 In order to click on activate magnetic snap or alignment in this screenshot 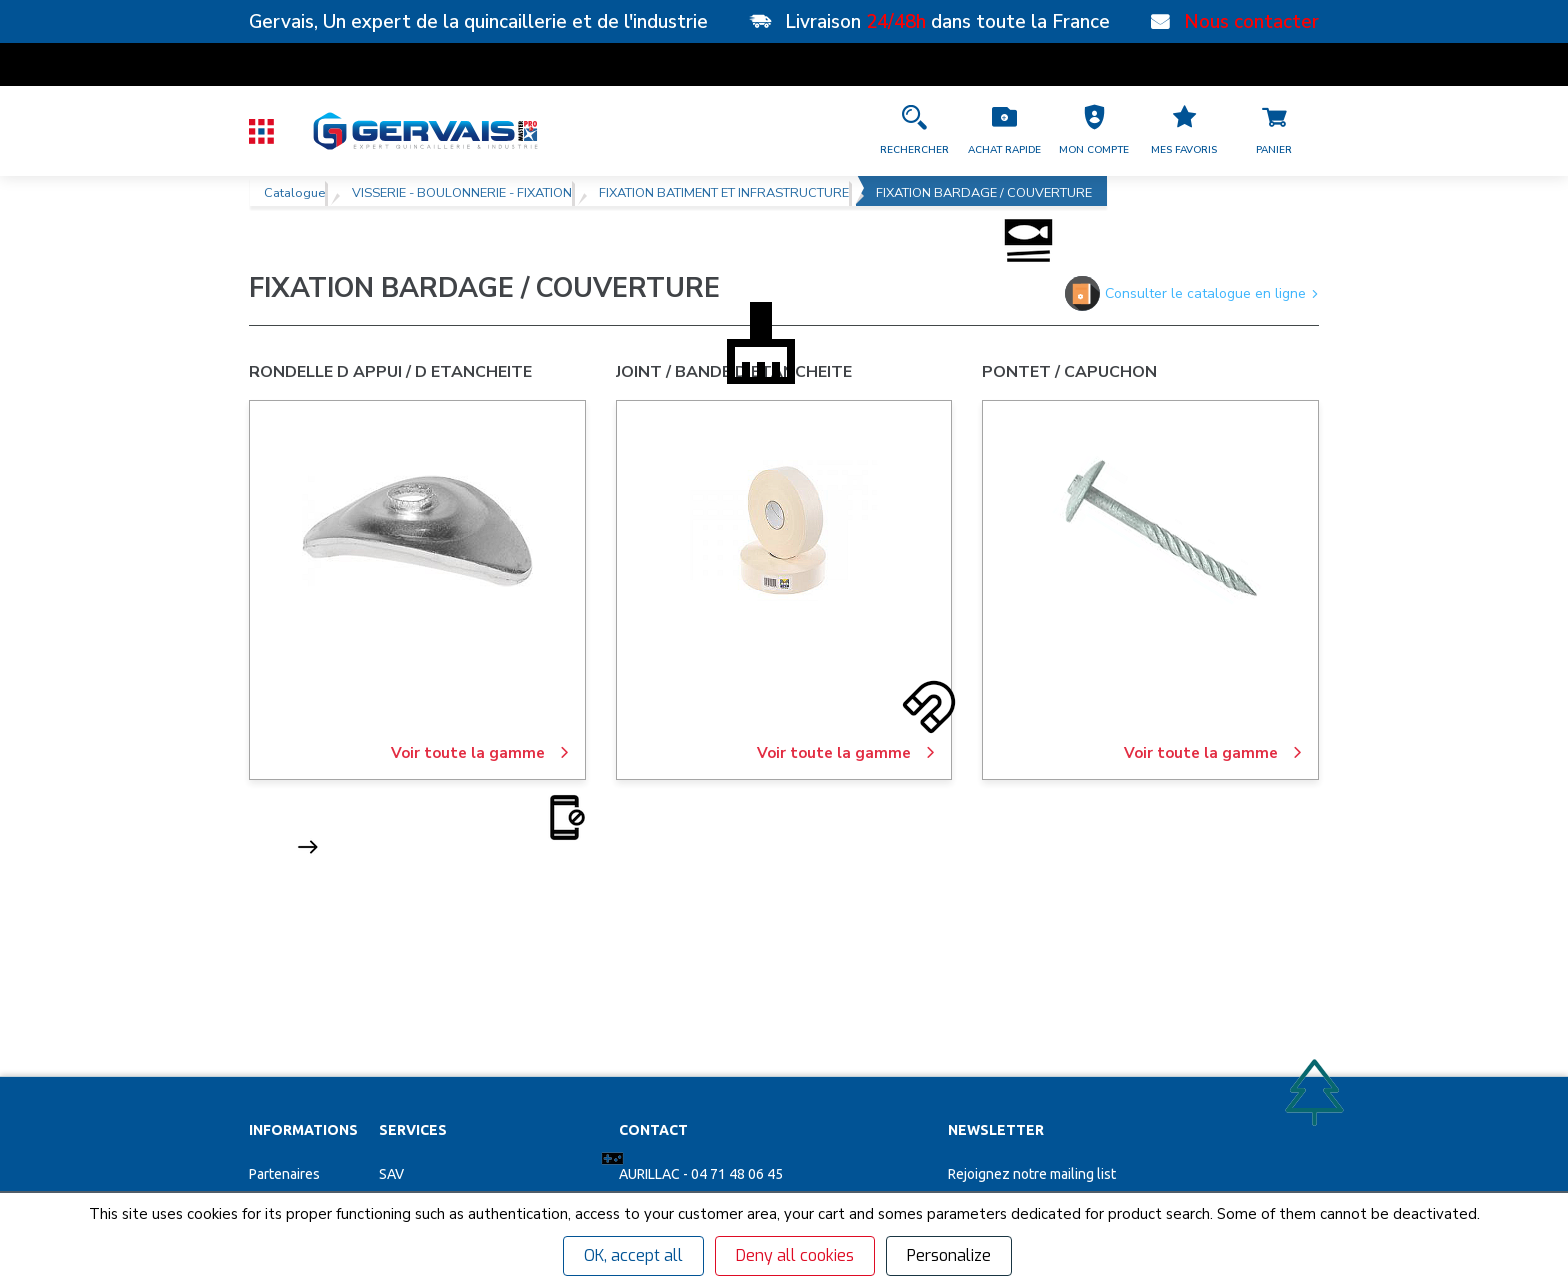, I will do `click(930, 706)`.